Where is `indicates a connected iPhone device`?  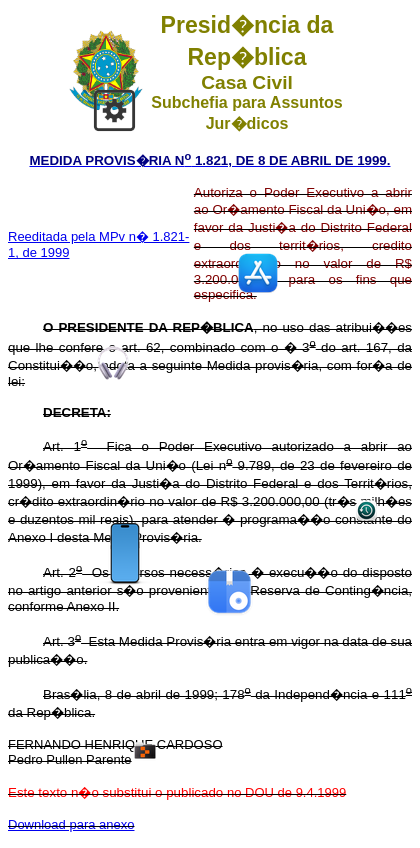 indicates a connected iPhone device is located at coordinates (125, 554).